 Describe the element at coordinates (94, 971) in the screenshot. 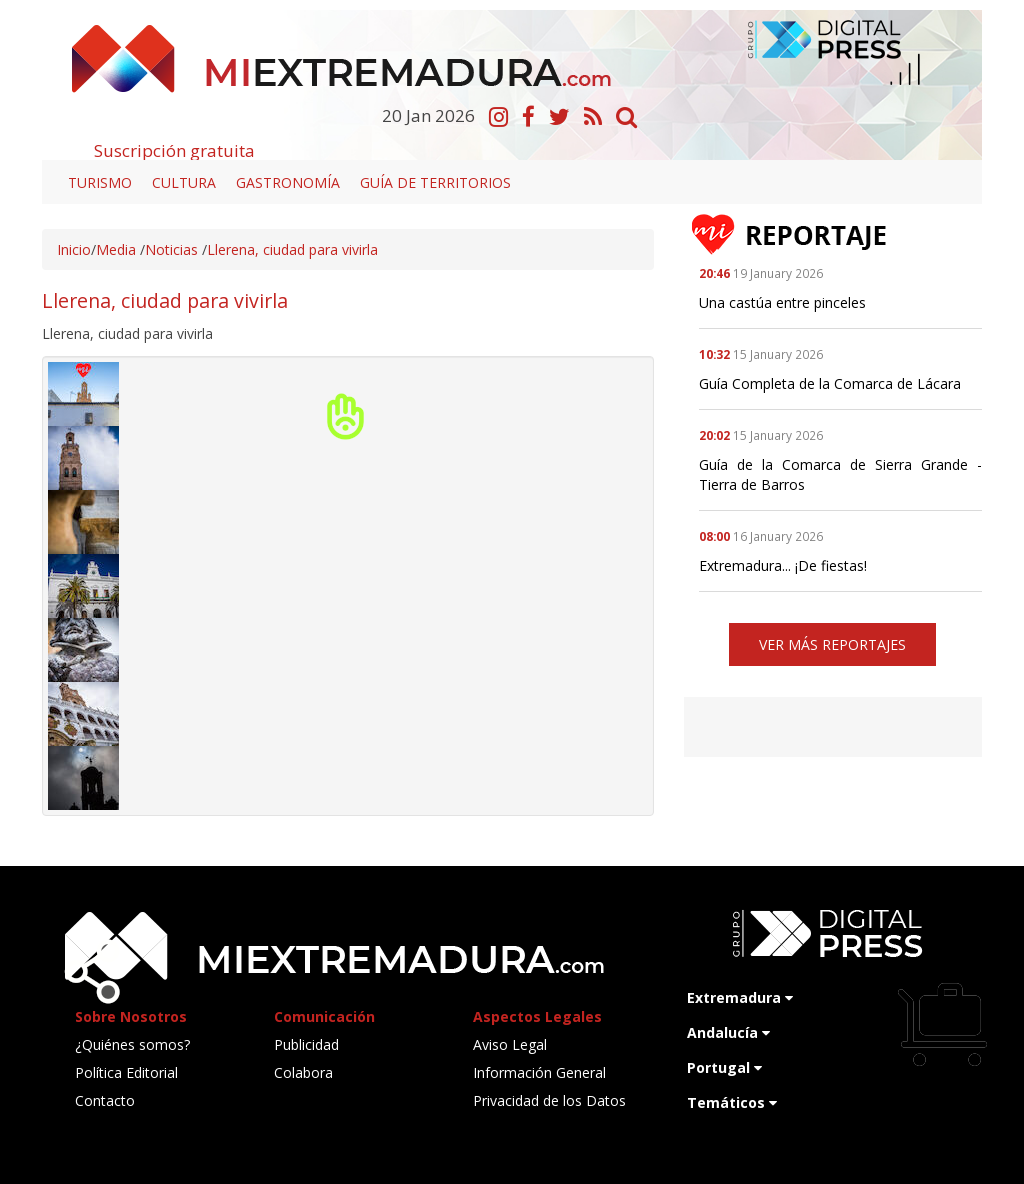

I see `share content to social networks` at that location.